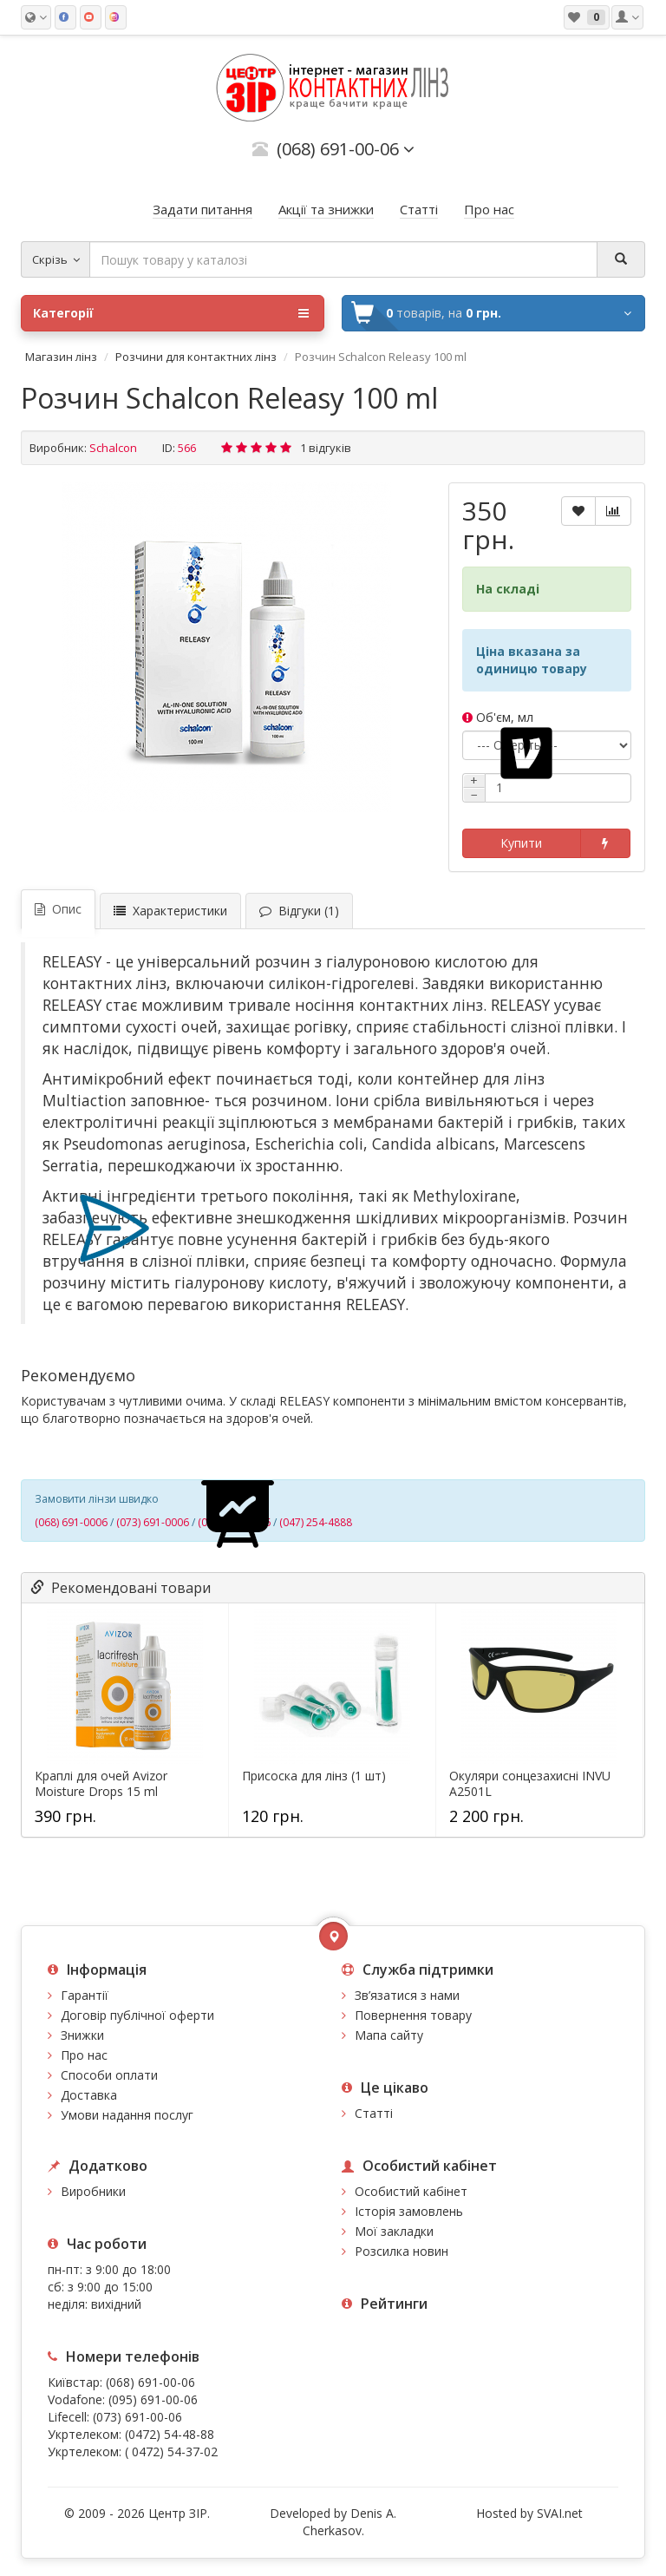 This screenshot has width=666, height=2576. I want to click on send a message, so click(113, 1228).